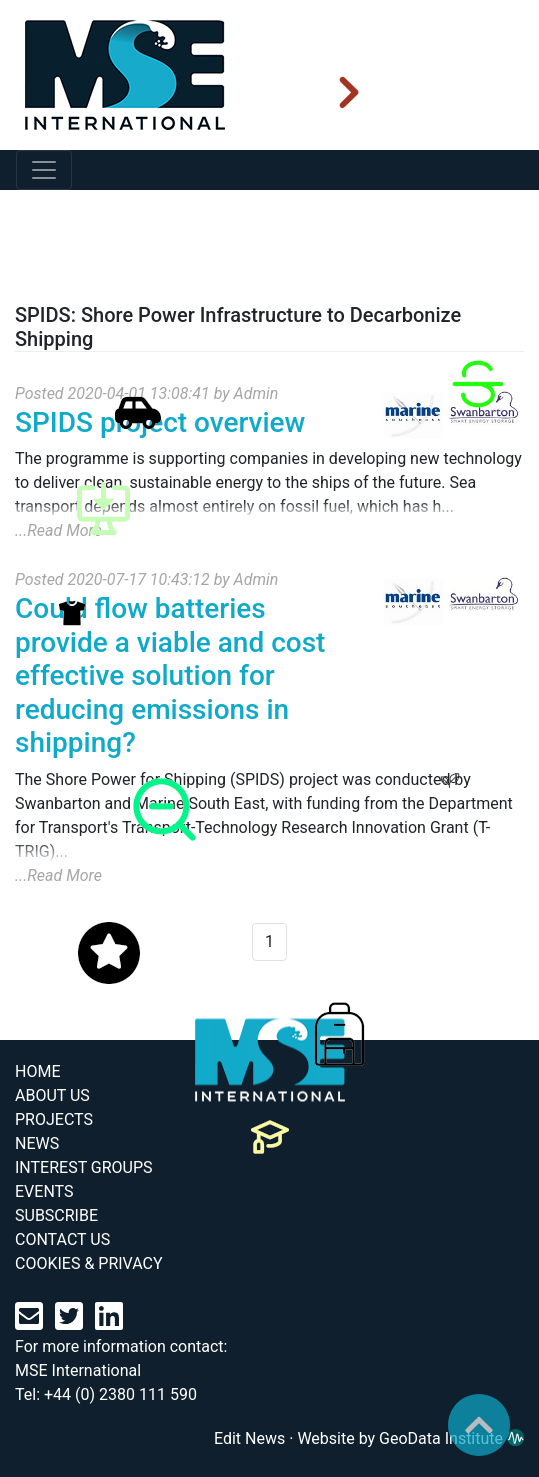  Describe the element at coordinates (270, 1137) in the screenshot. I see `access learning or education resources` at that location.